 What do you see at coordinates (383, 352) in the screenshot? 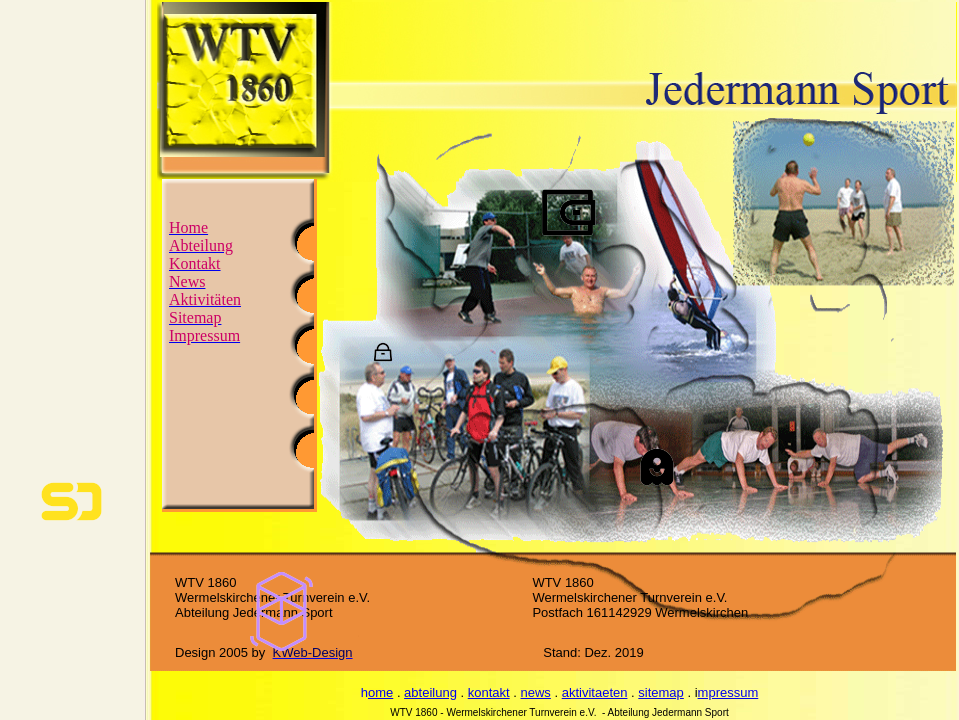
I see `view your shopping bag` at bounding box center [383, 352].